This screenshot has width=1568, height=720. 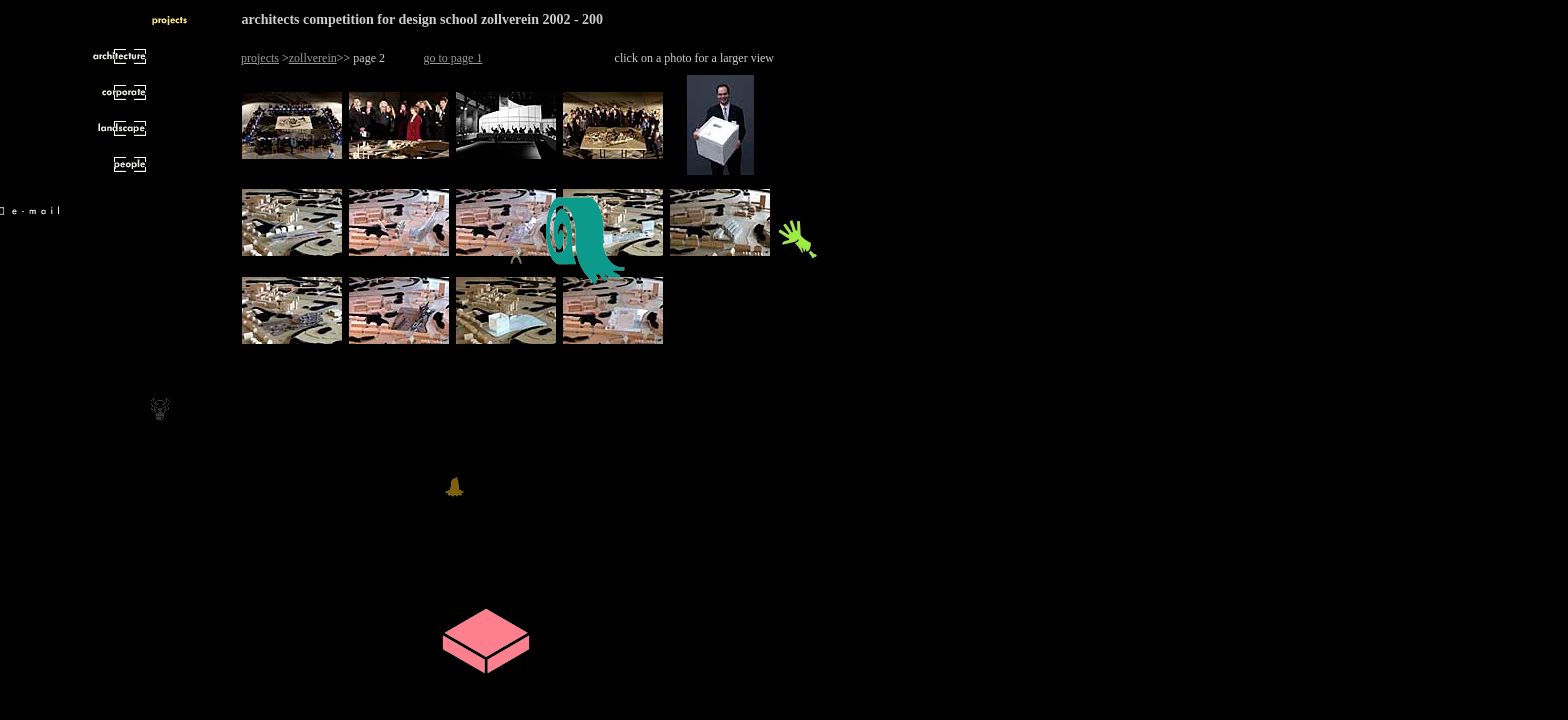 I want to click on place a flat platform in the level editor, so click(x=486, y=641).